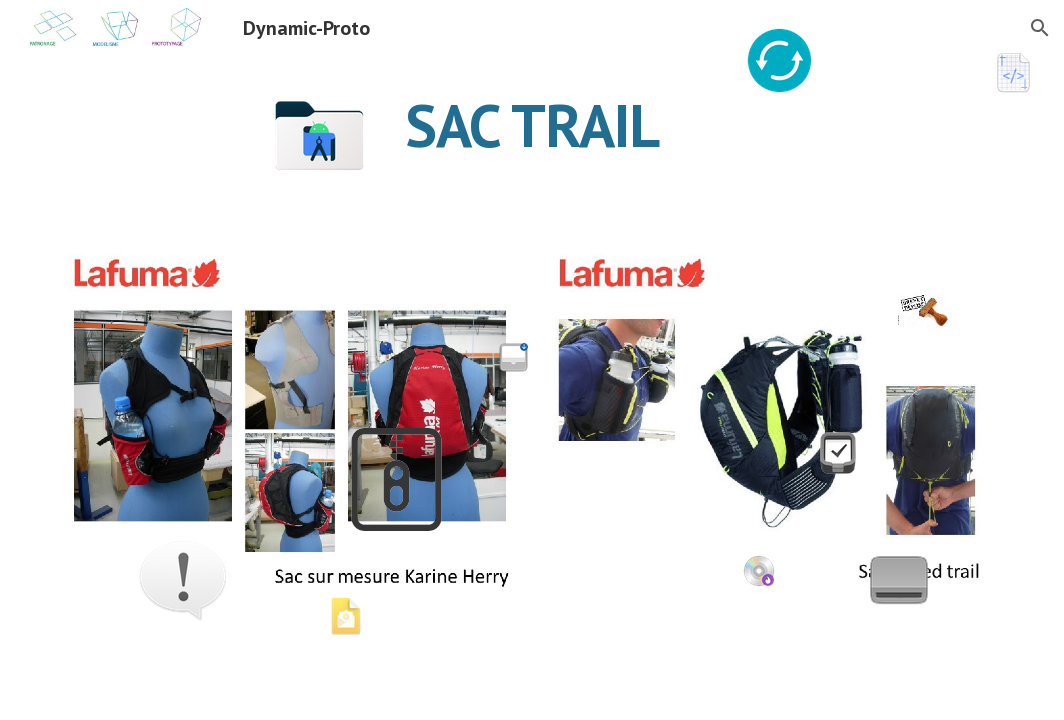 The image size is (1064, 720). I want to click on indicates an important notification or alert message, so click(183, 577).